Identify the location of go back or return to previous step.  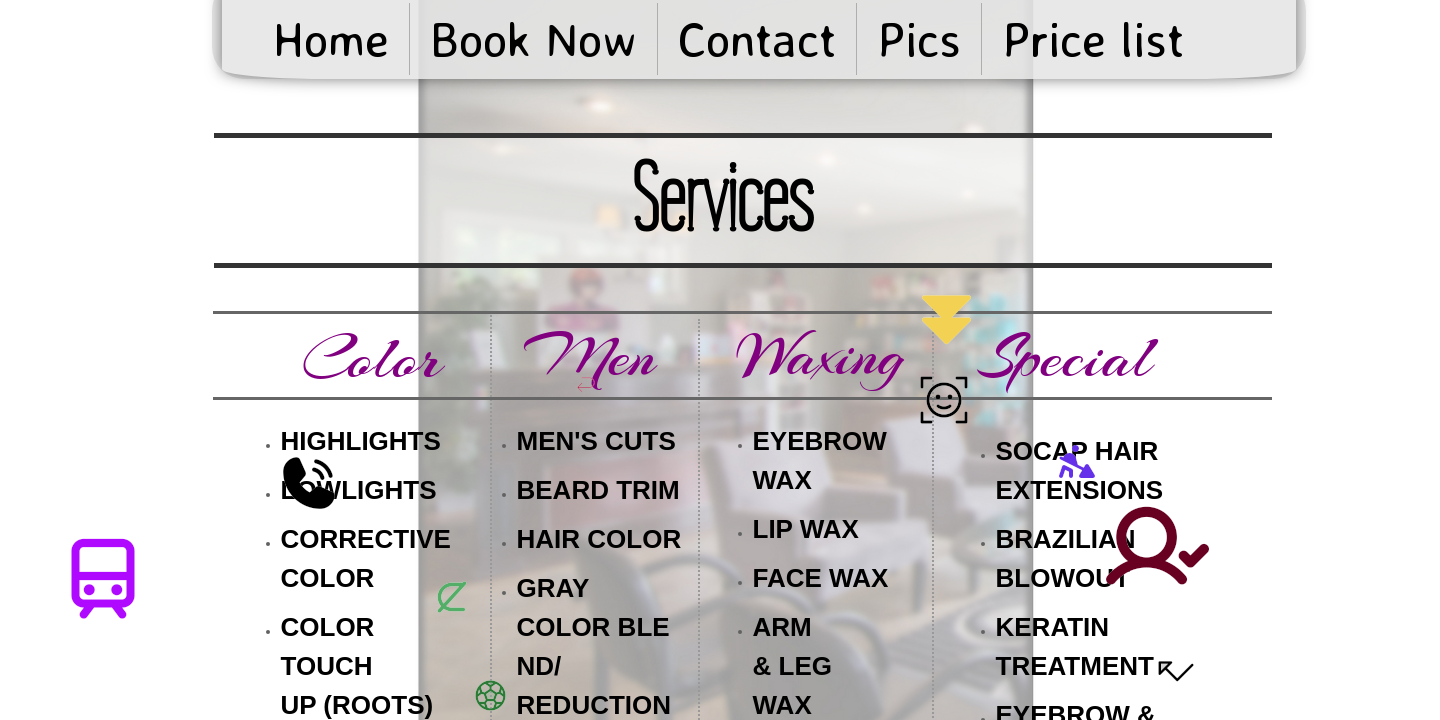
(1176, 670).